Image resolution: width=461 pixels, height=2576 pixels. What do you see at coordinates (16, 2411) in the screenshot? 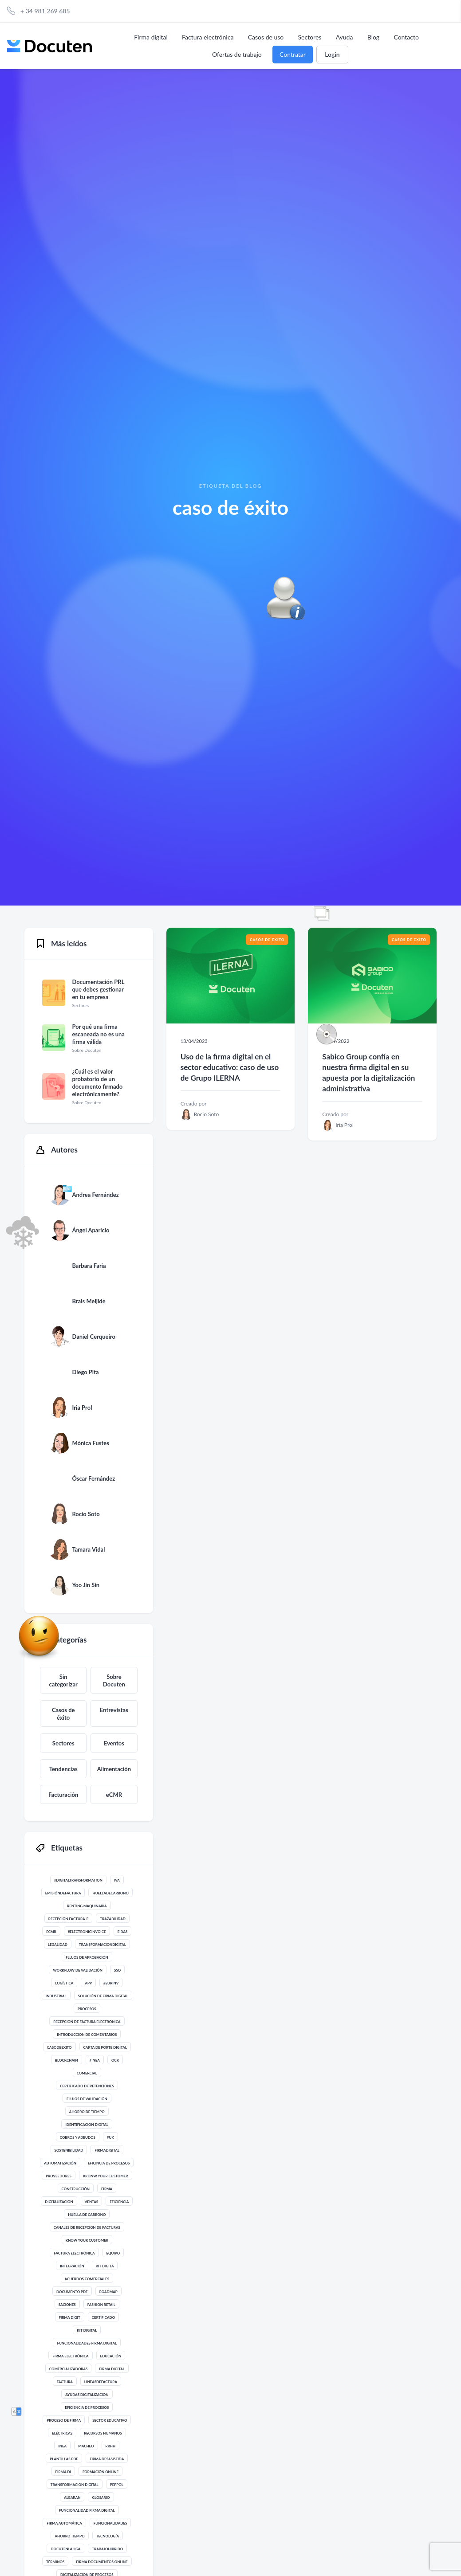
I see `access language and translation settings` at bounding box center [16, 2411].